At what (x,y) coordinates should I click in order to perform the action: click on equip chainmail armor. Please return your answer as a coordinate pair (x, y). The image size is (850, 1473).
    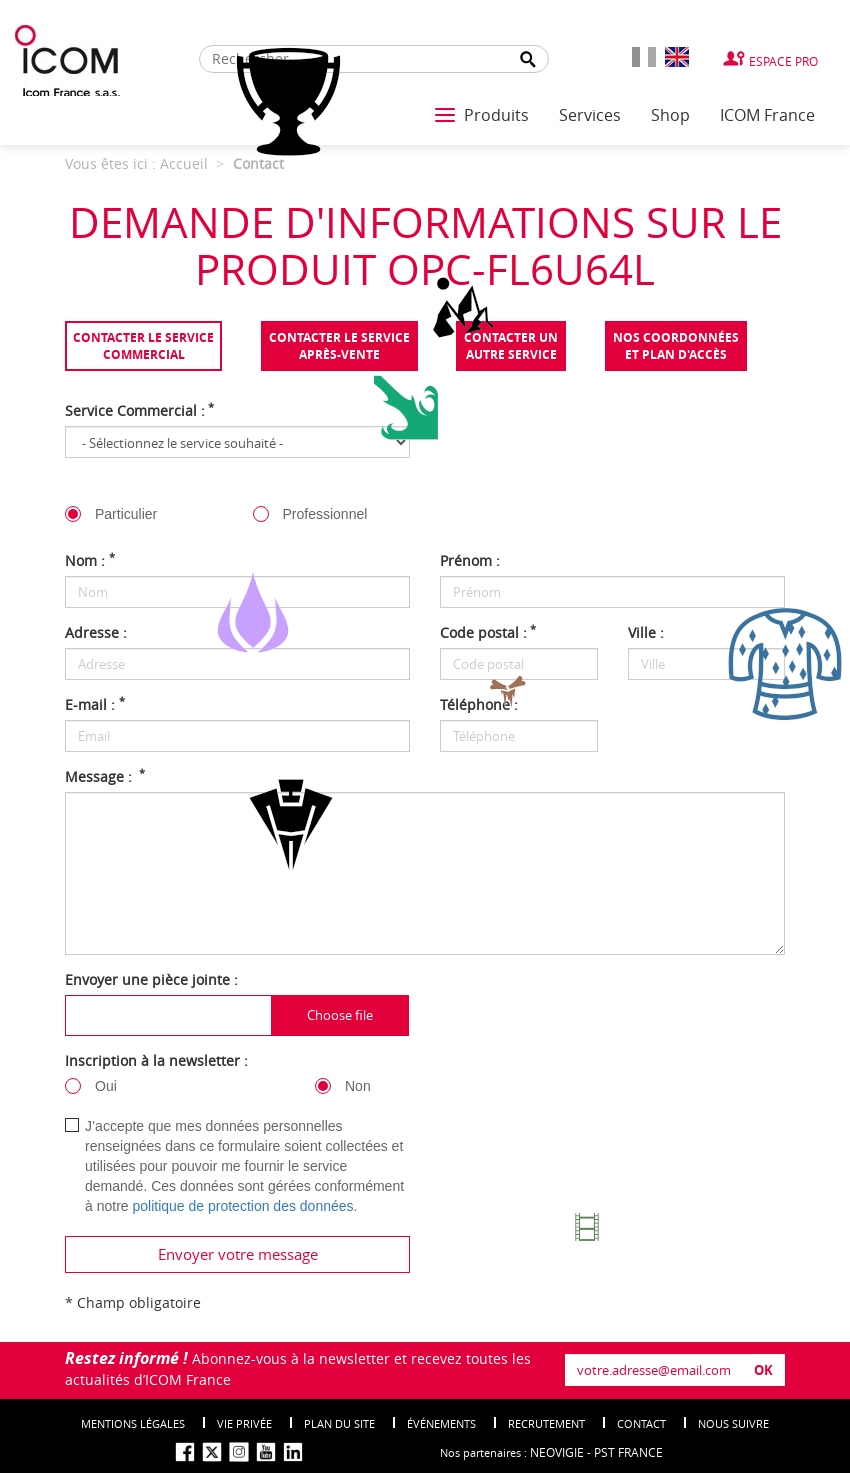
    Looking at the image, I should click on (785, 664).